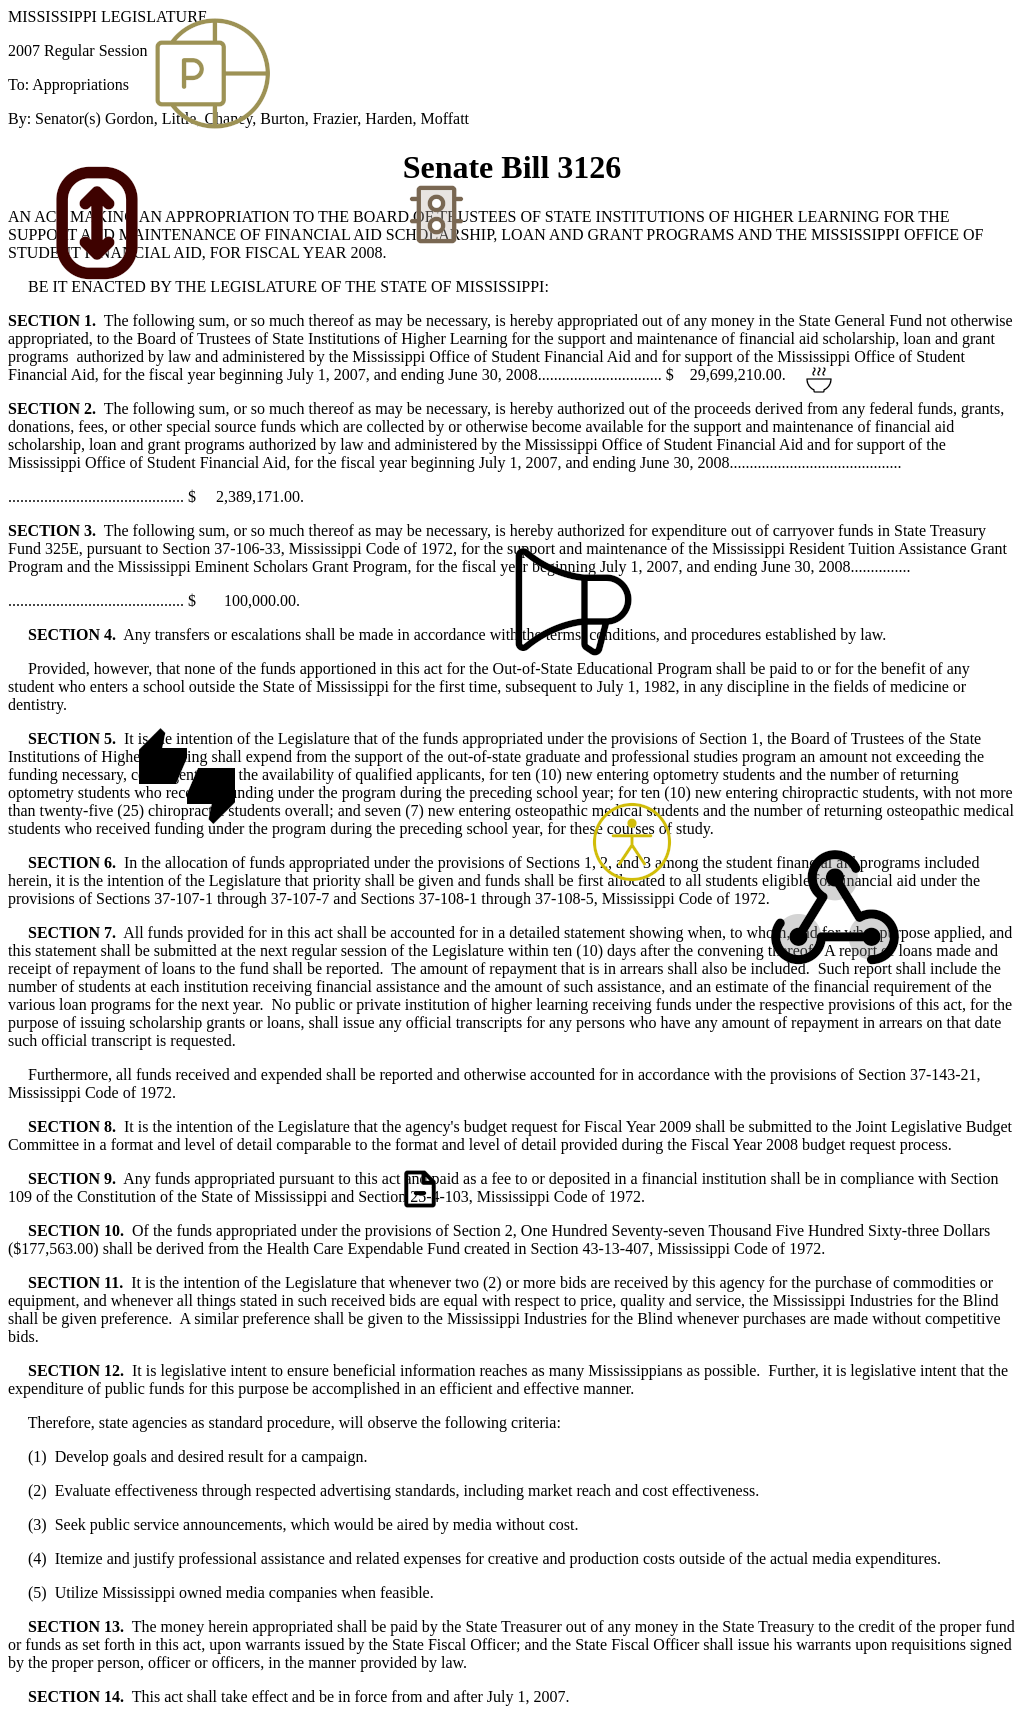  What do you see at coordinates (436, 214) in the screenshot?
I see `traffic or signal status indicator` at bounding box center [436, 214].